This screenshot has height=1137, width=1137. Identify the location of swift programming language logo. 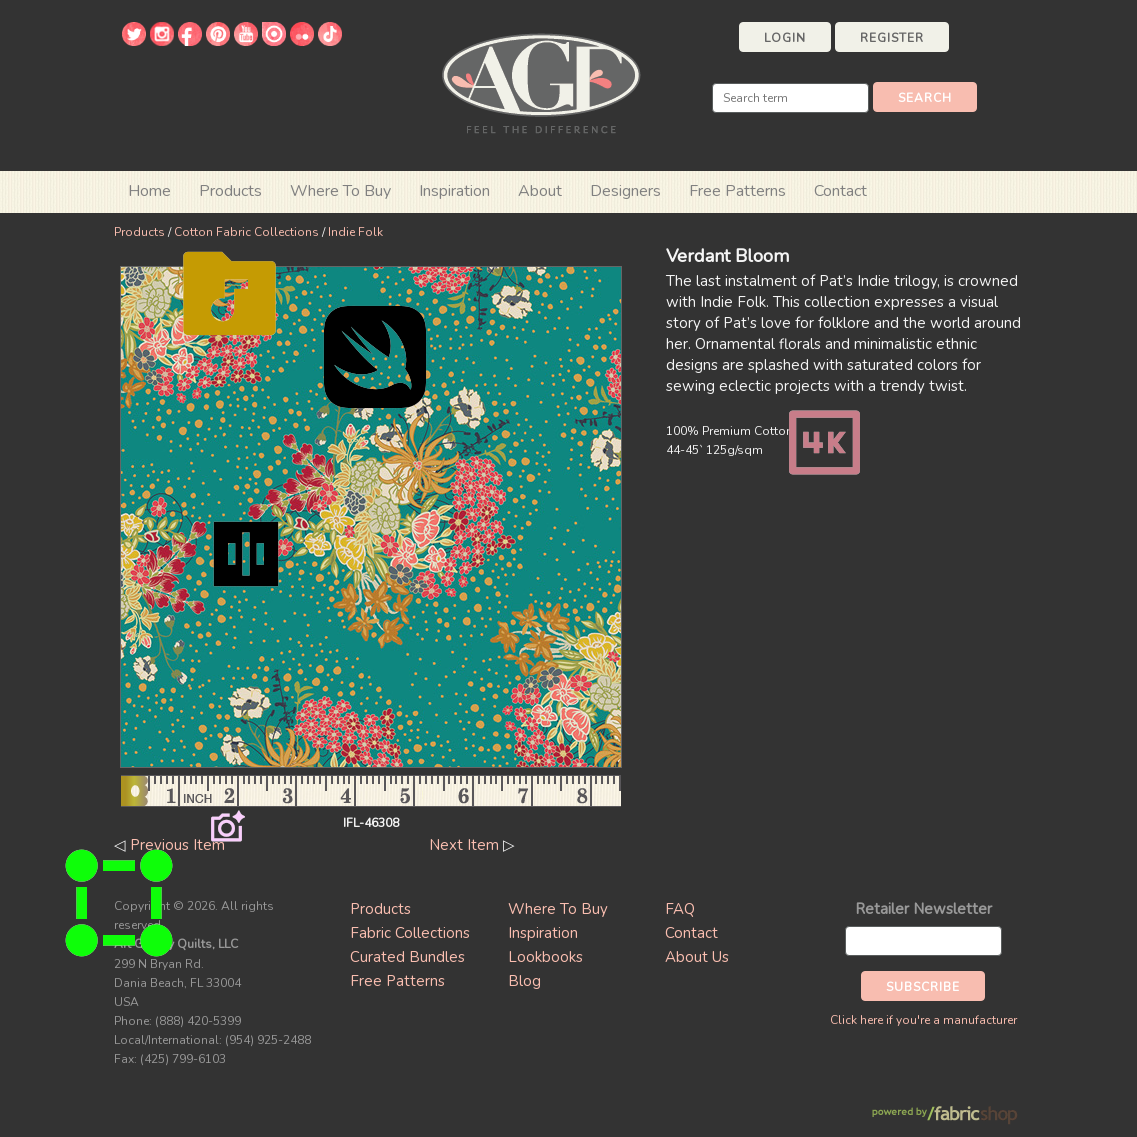
(375, 357).